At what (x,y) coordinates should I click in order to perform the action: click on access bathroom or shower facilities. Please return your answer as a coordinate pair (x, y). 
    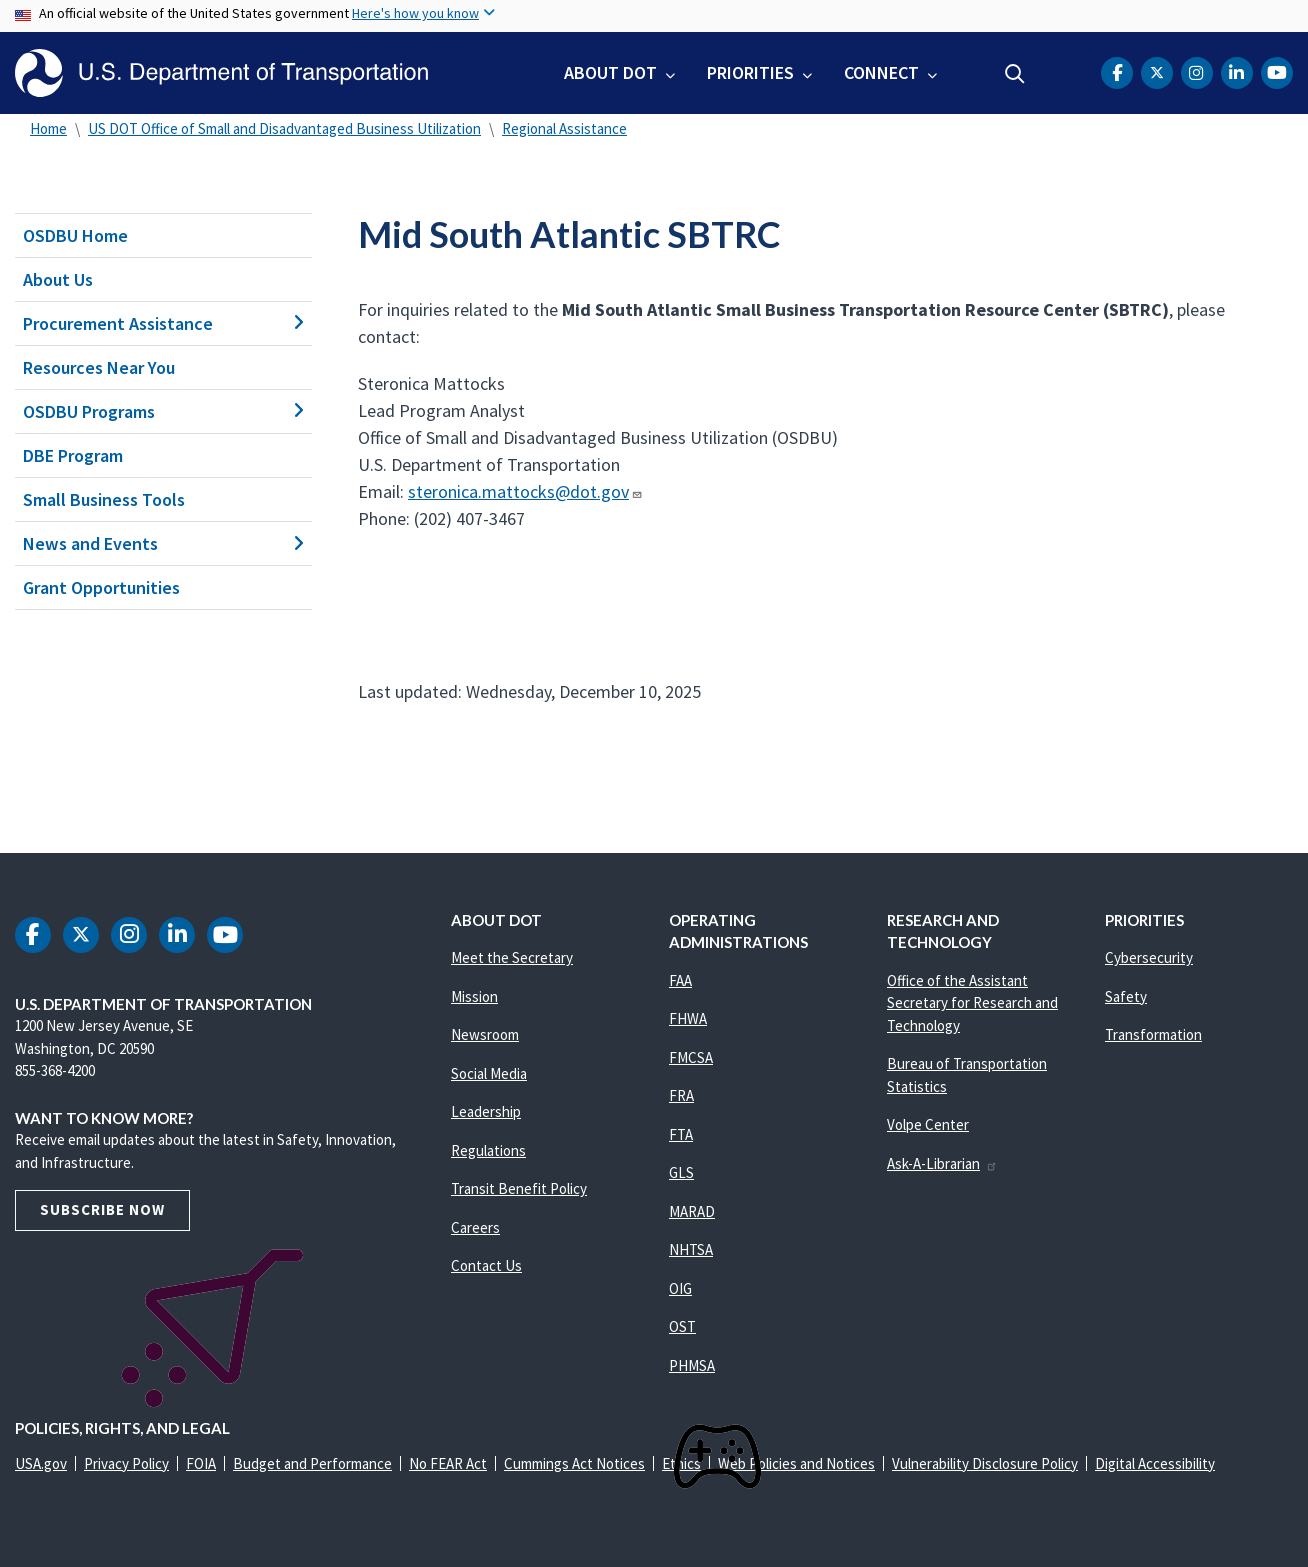
    Looking at the image, I should click on (209, 1319).